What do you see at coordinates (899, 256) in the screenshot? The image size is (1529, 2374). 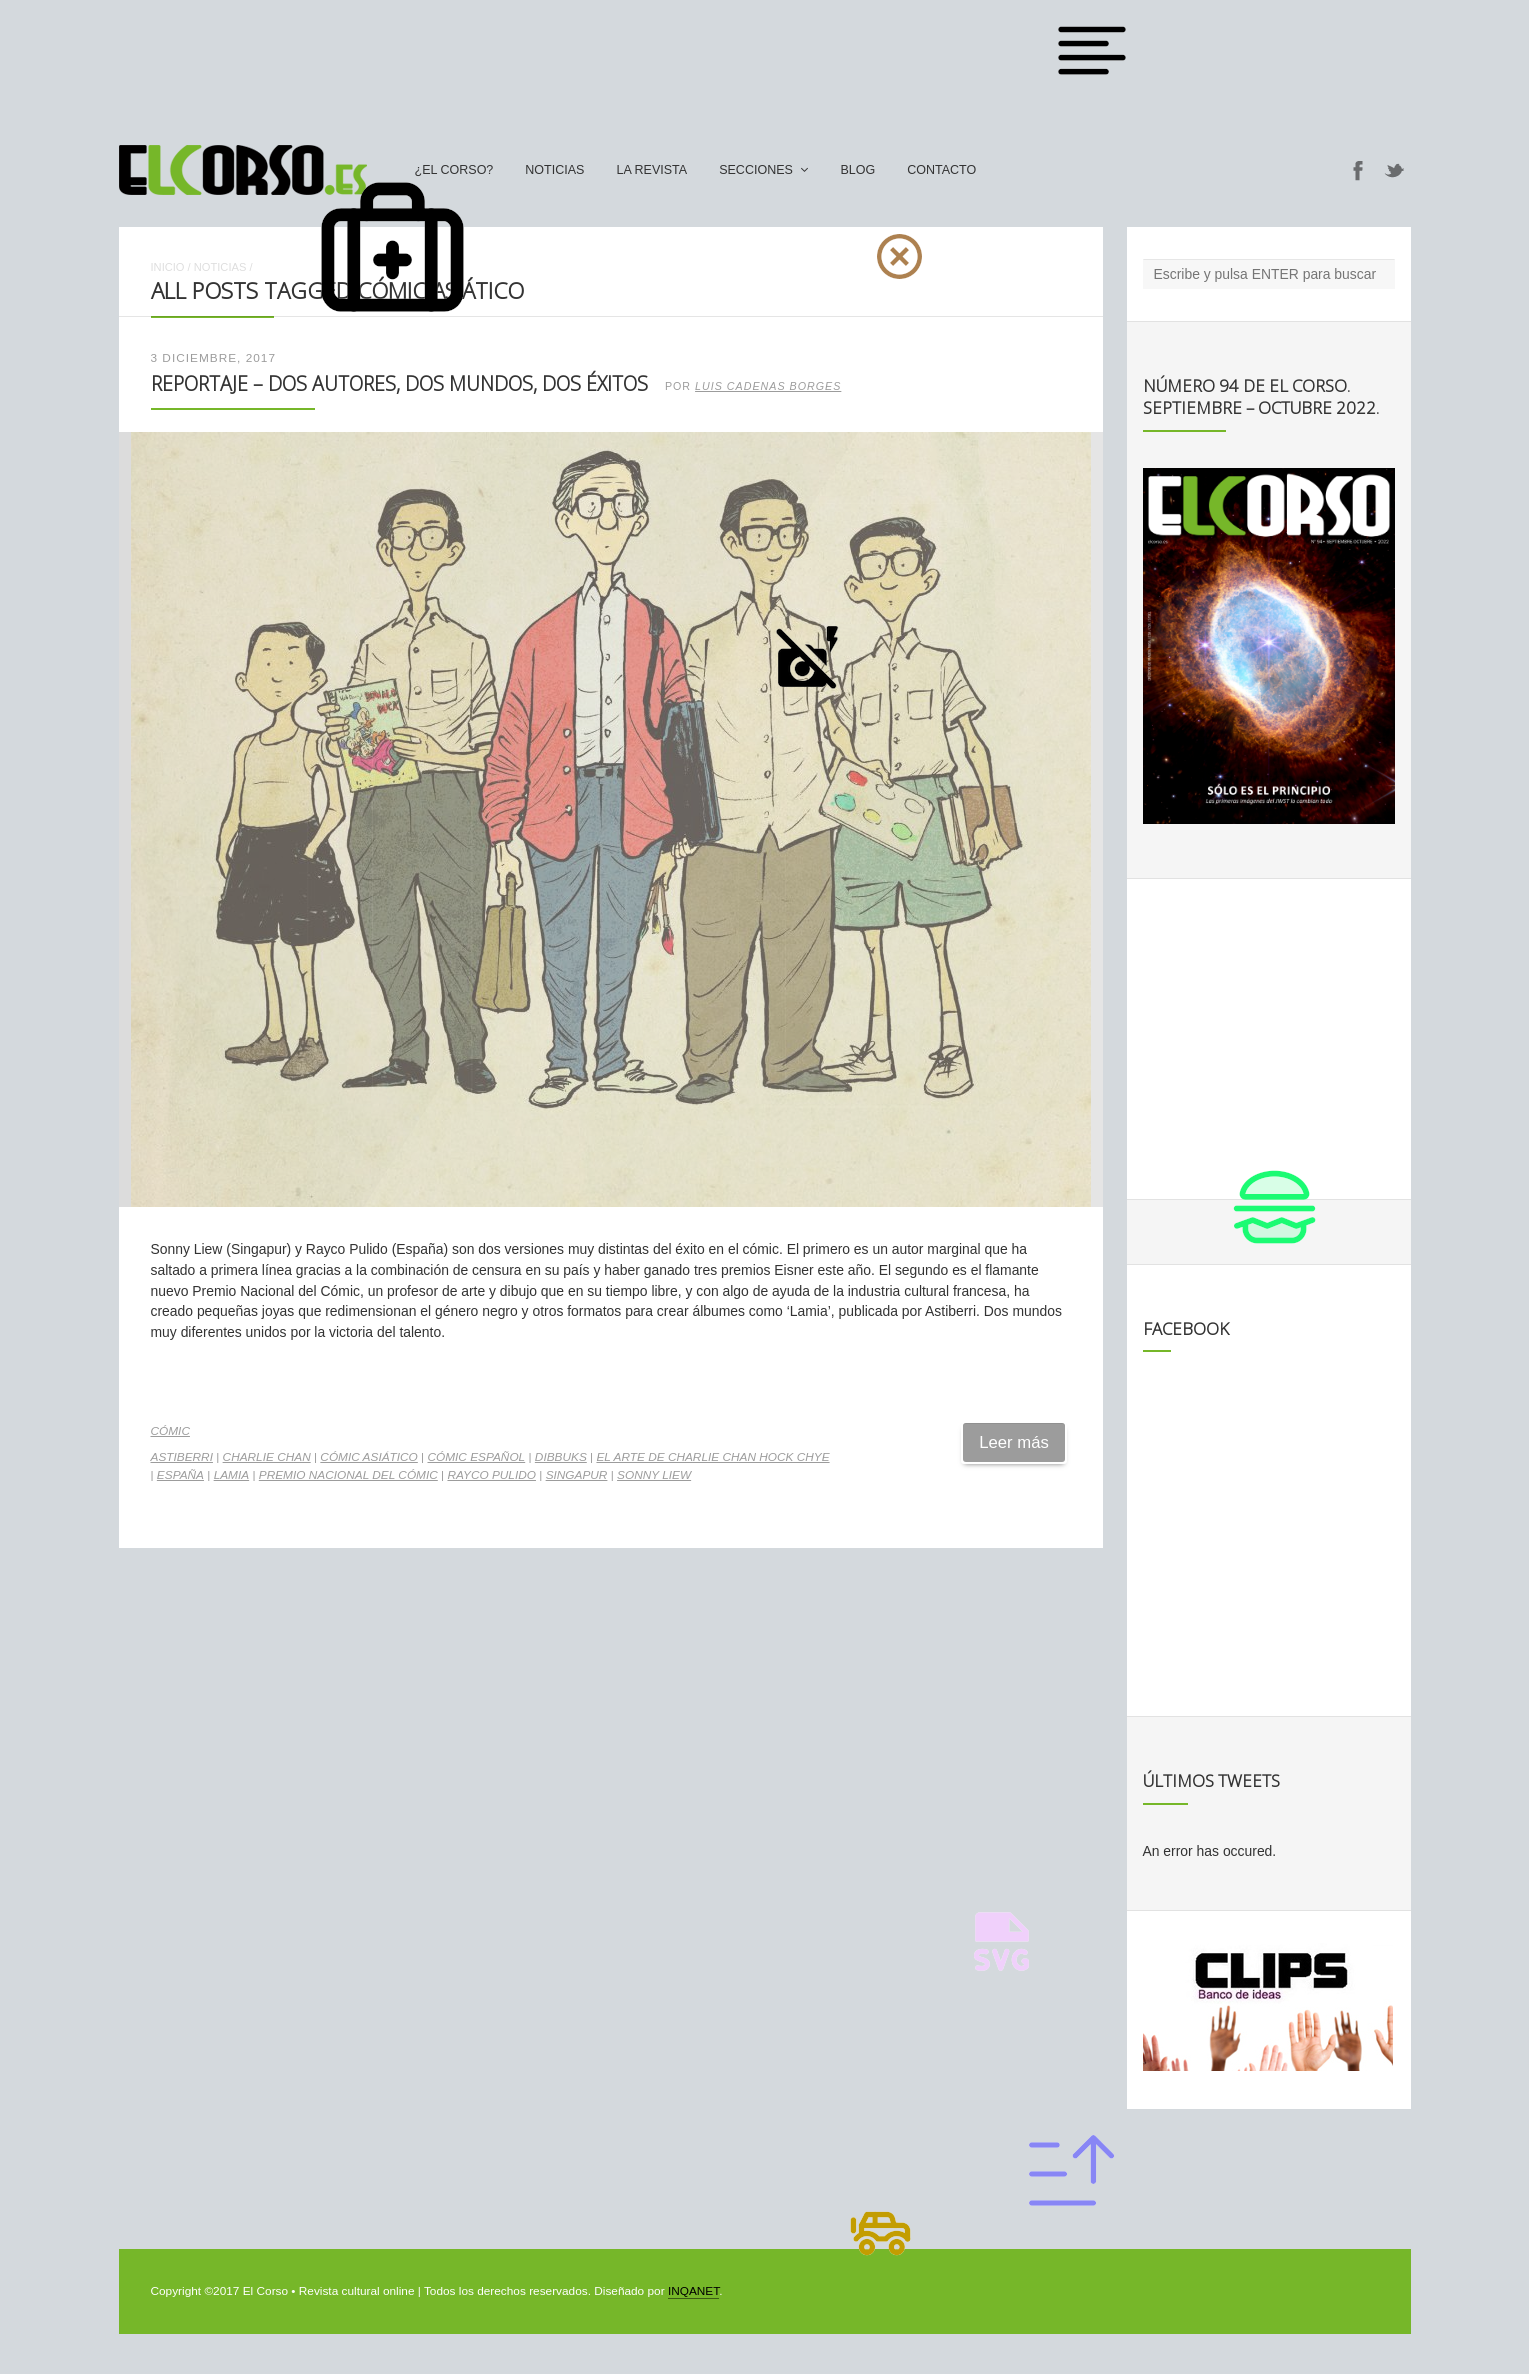 I see `close the current window or dialog` at bounding box center [899, 256].